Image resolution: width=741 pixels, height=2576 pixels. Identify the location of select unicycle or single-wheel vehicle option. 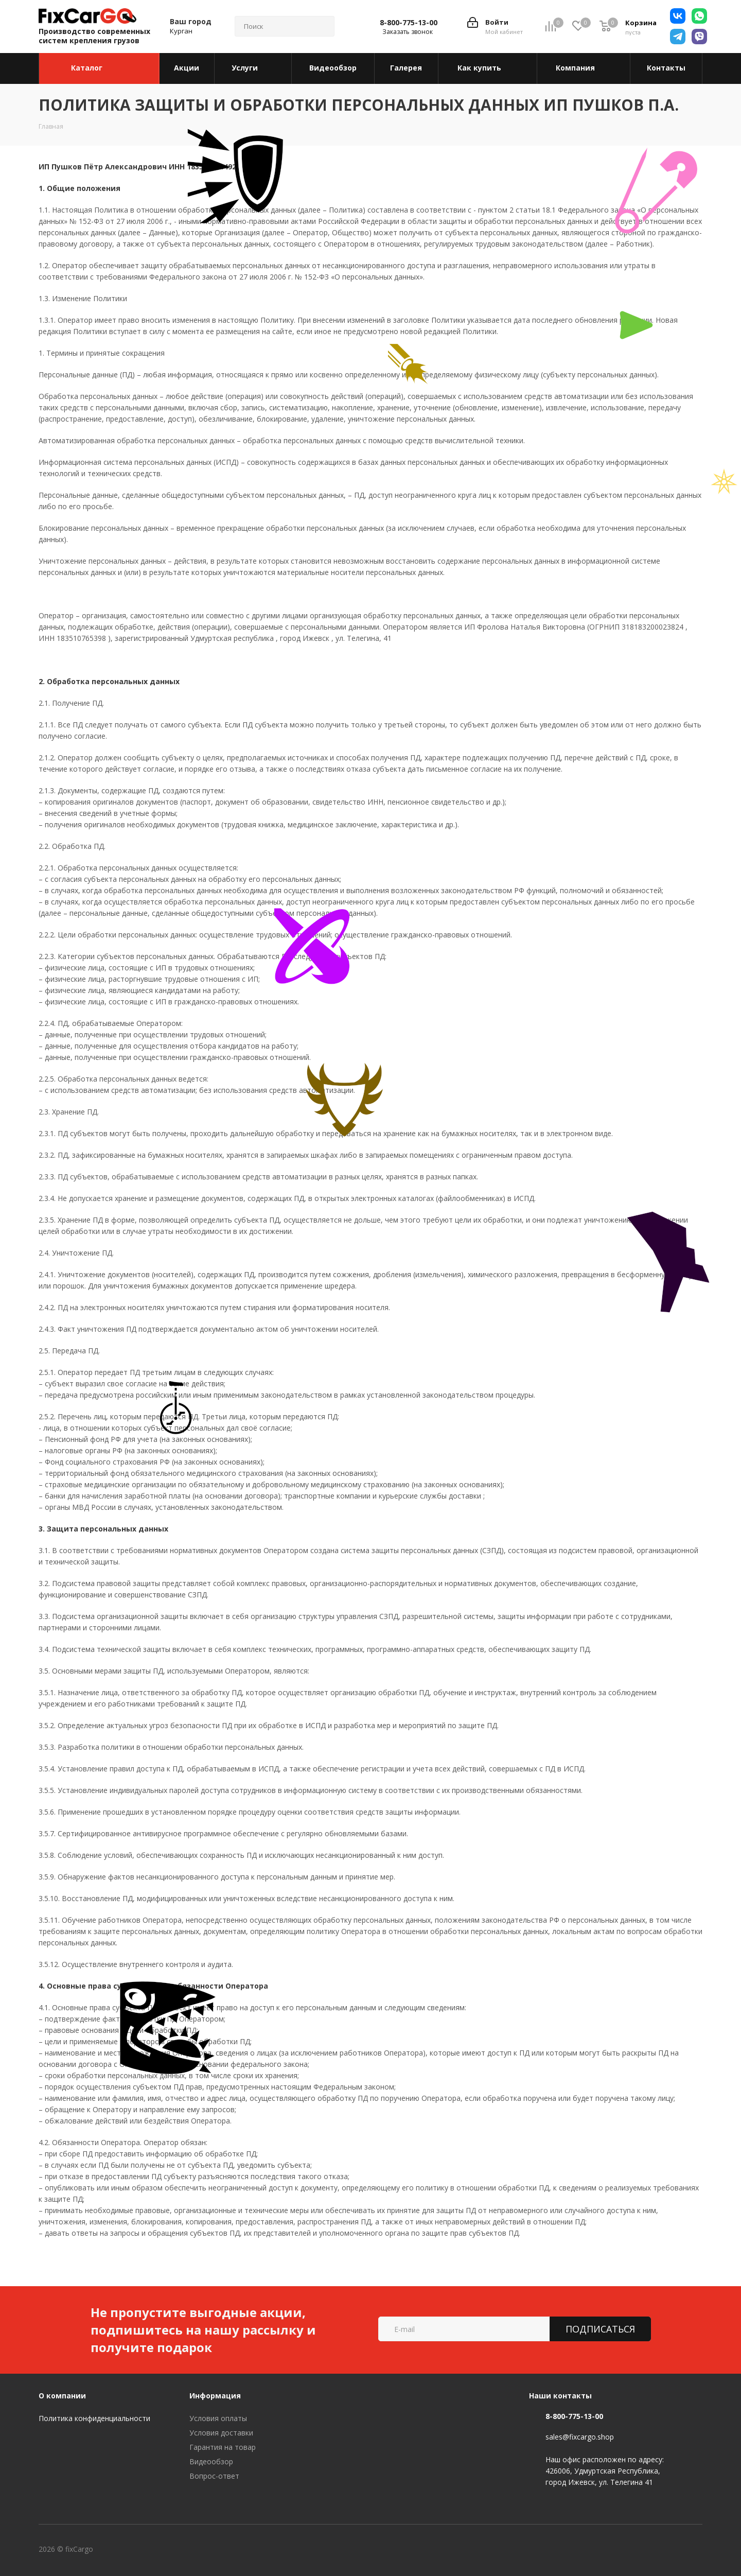
(175, 1407).